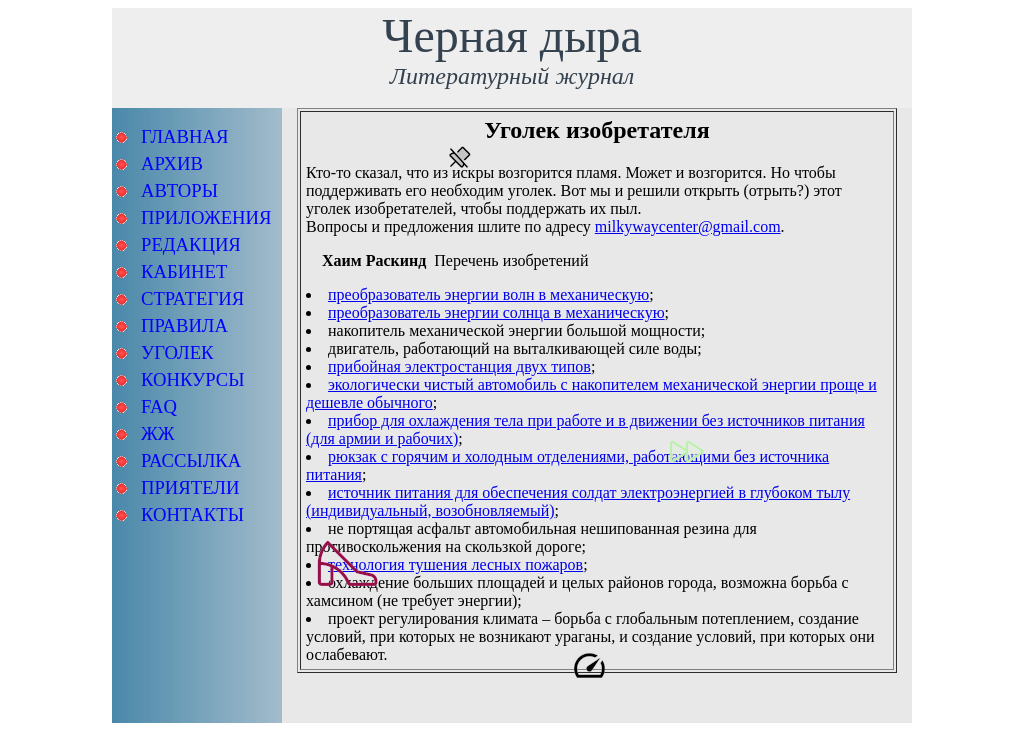 This screenshot has height=731, width=1024. What do you see at coordinates (344, 565) in the screenshot?
I see `browse women's footwear category` at bounding box center [344, 565].